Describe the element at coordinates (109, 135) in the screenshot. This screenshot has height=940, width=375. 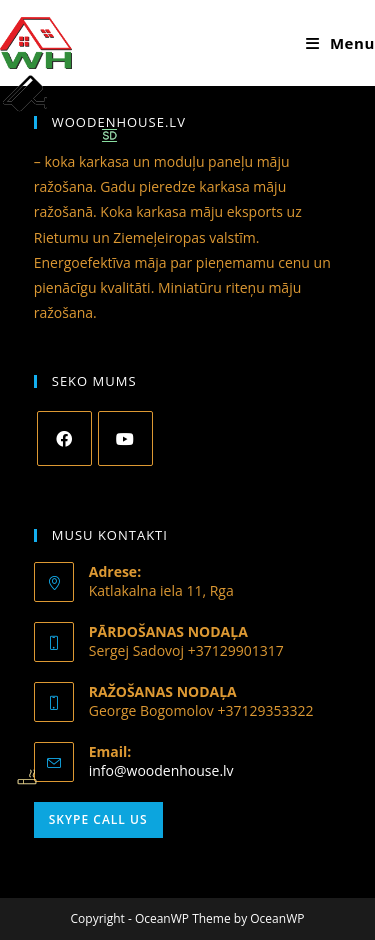
I see `switch to standard definition video quality` at that location.